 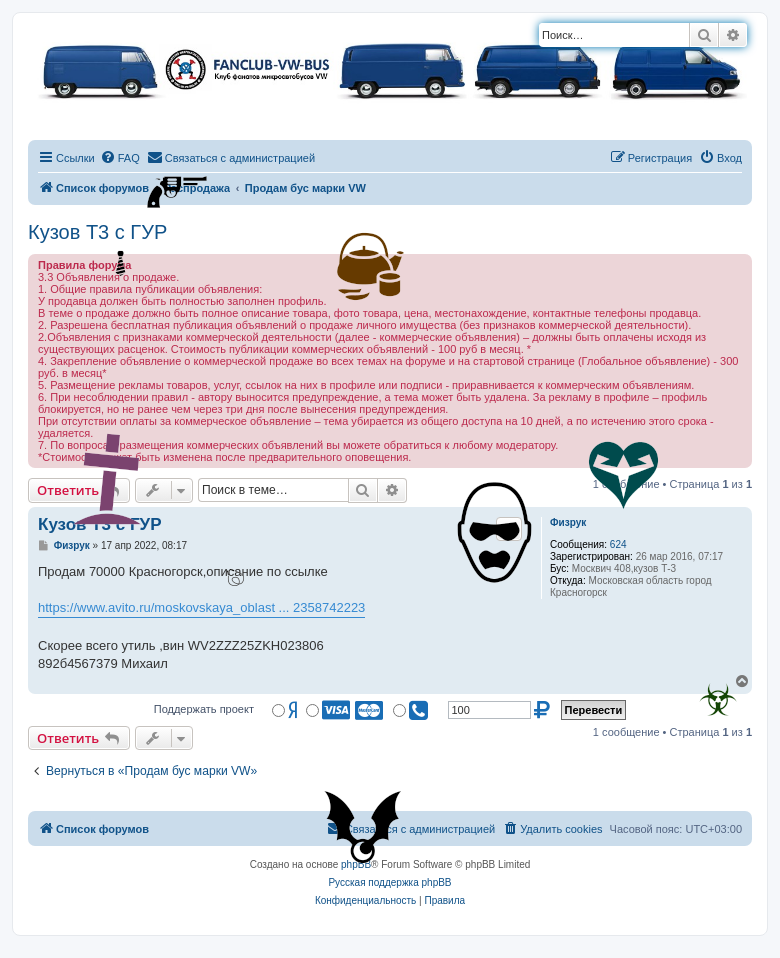 I want to click on formal or business dress code indicator, so click(x=120, y=263).